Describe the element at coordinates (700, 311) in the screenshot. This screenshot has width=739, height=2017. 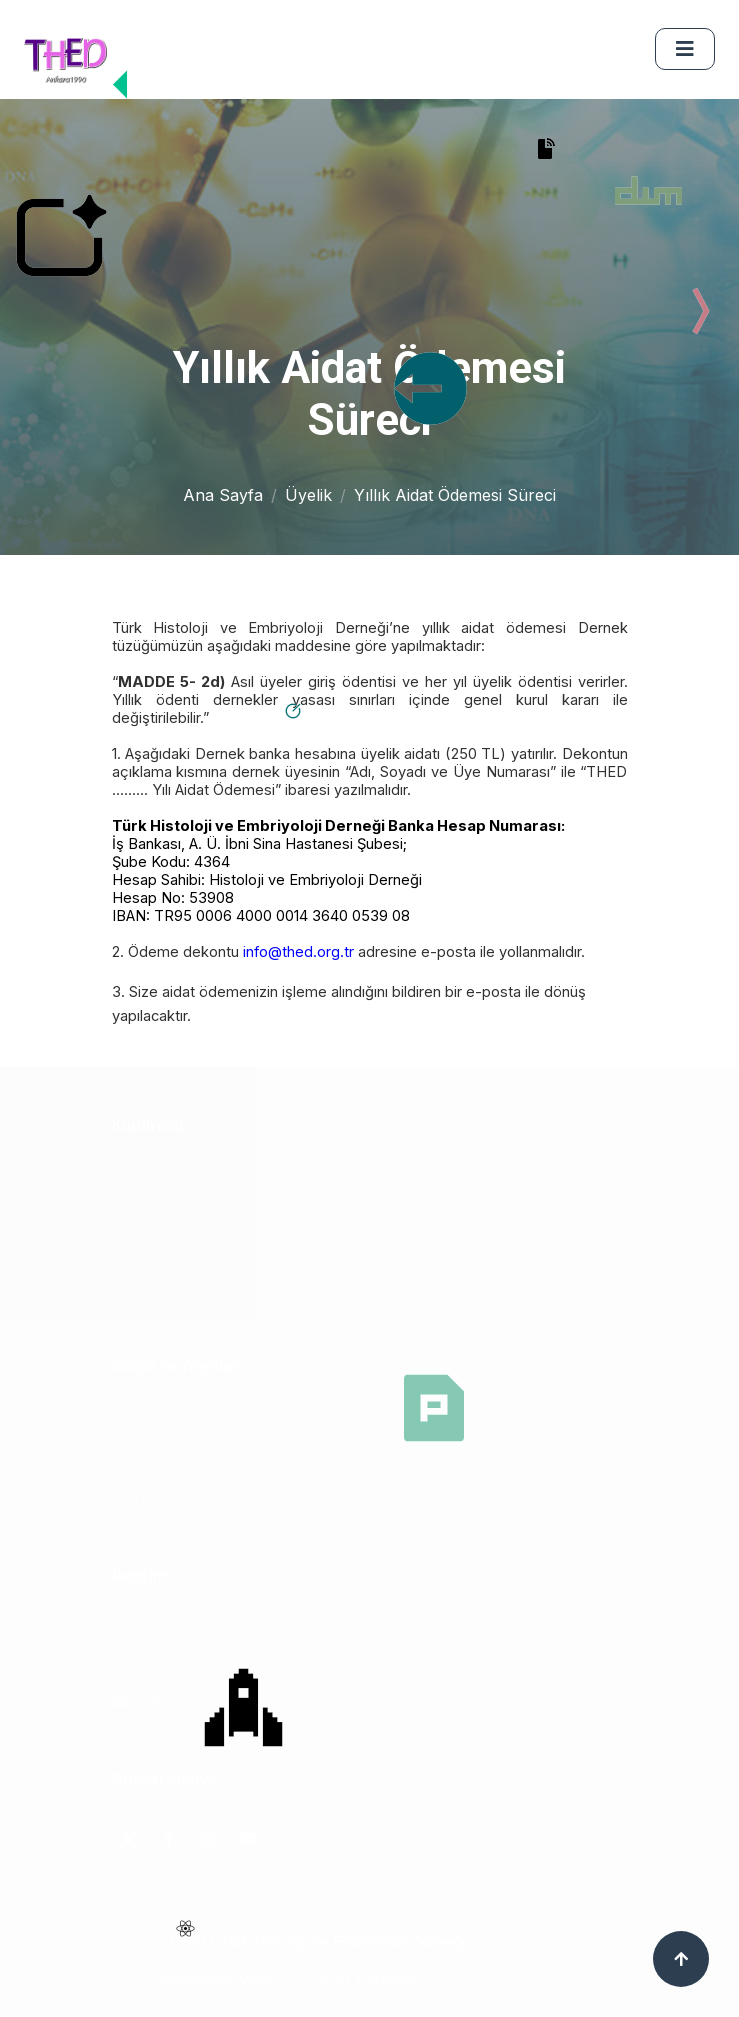
I see `navigate to the next item or page` at that location.